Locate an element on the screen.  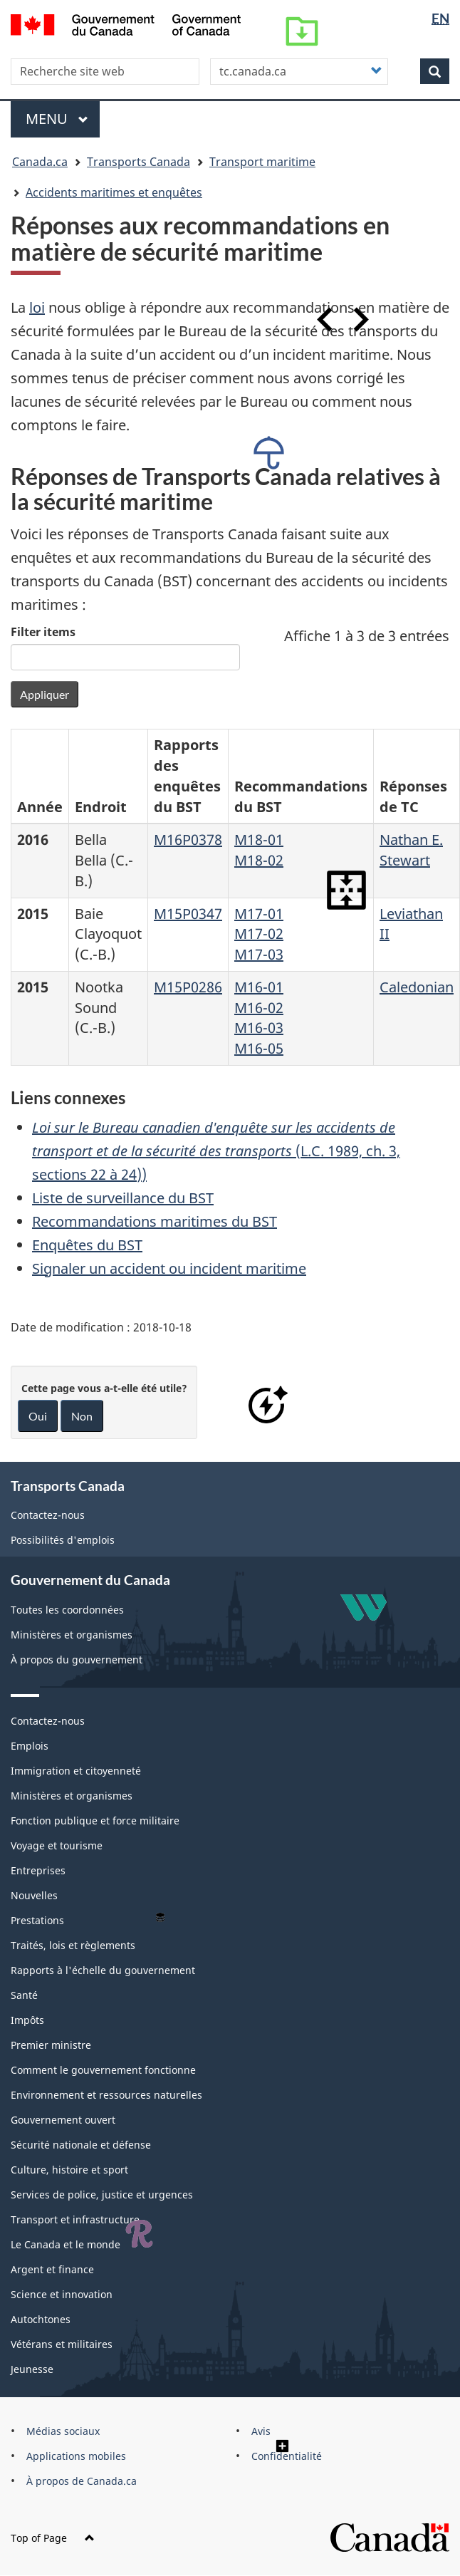
view or edit source code is located at coordinates (343, 319).